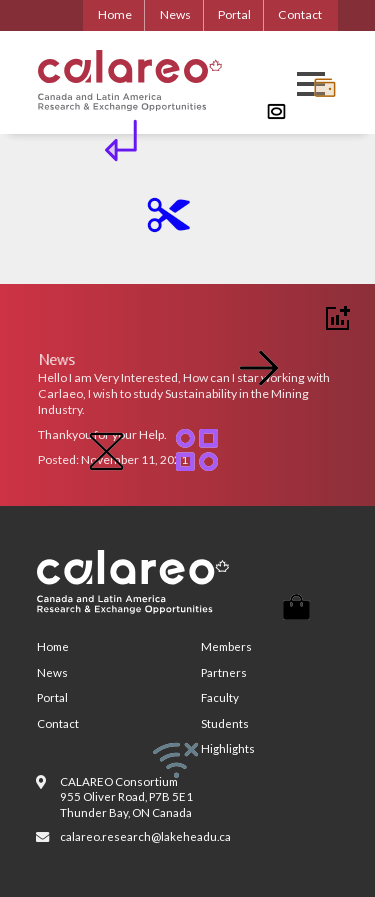 The height and width of the screenshot is (897, 375). Describe the element at coordinates (106, 451) in the screenshot. I see `indicates loading or processing in progress` at that location.